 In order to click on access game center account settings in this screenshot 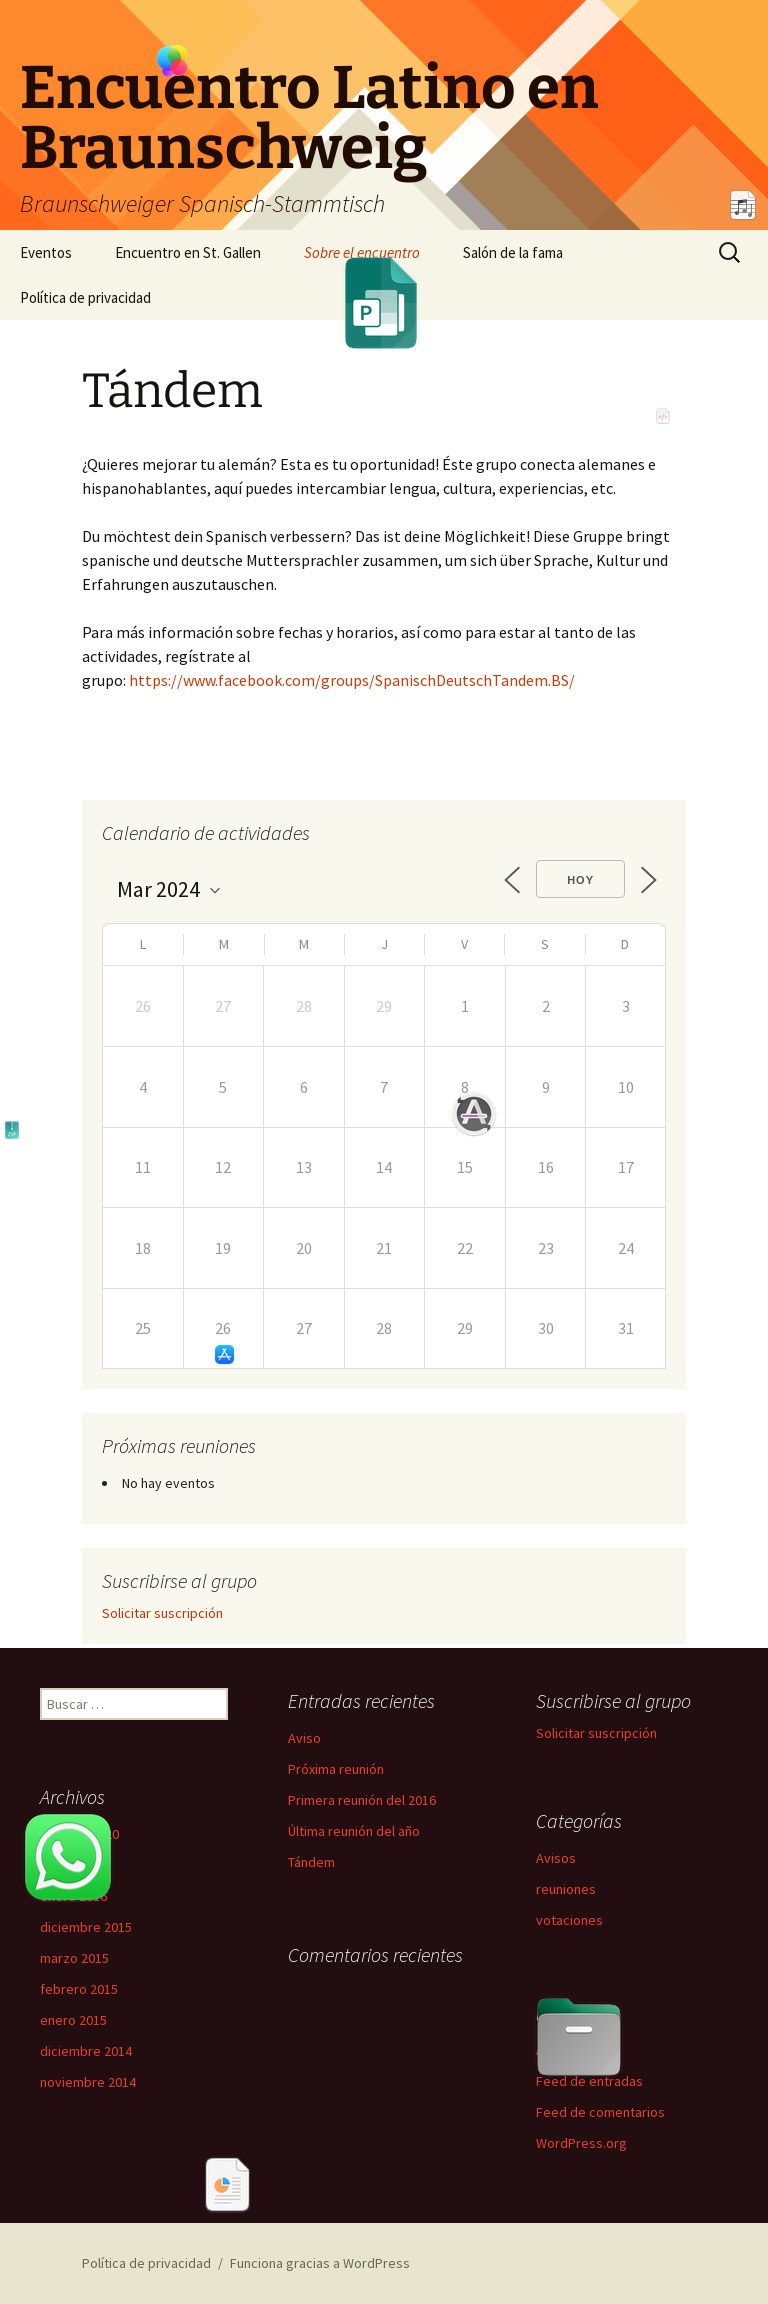, I will do `click(172, 61)`.